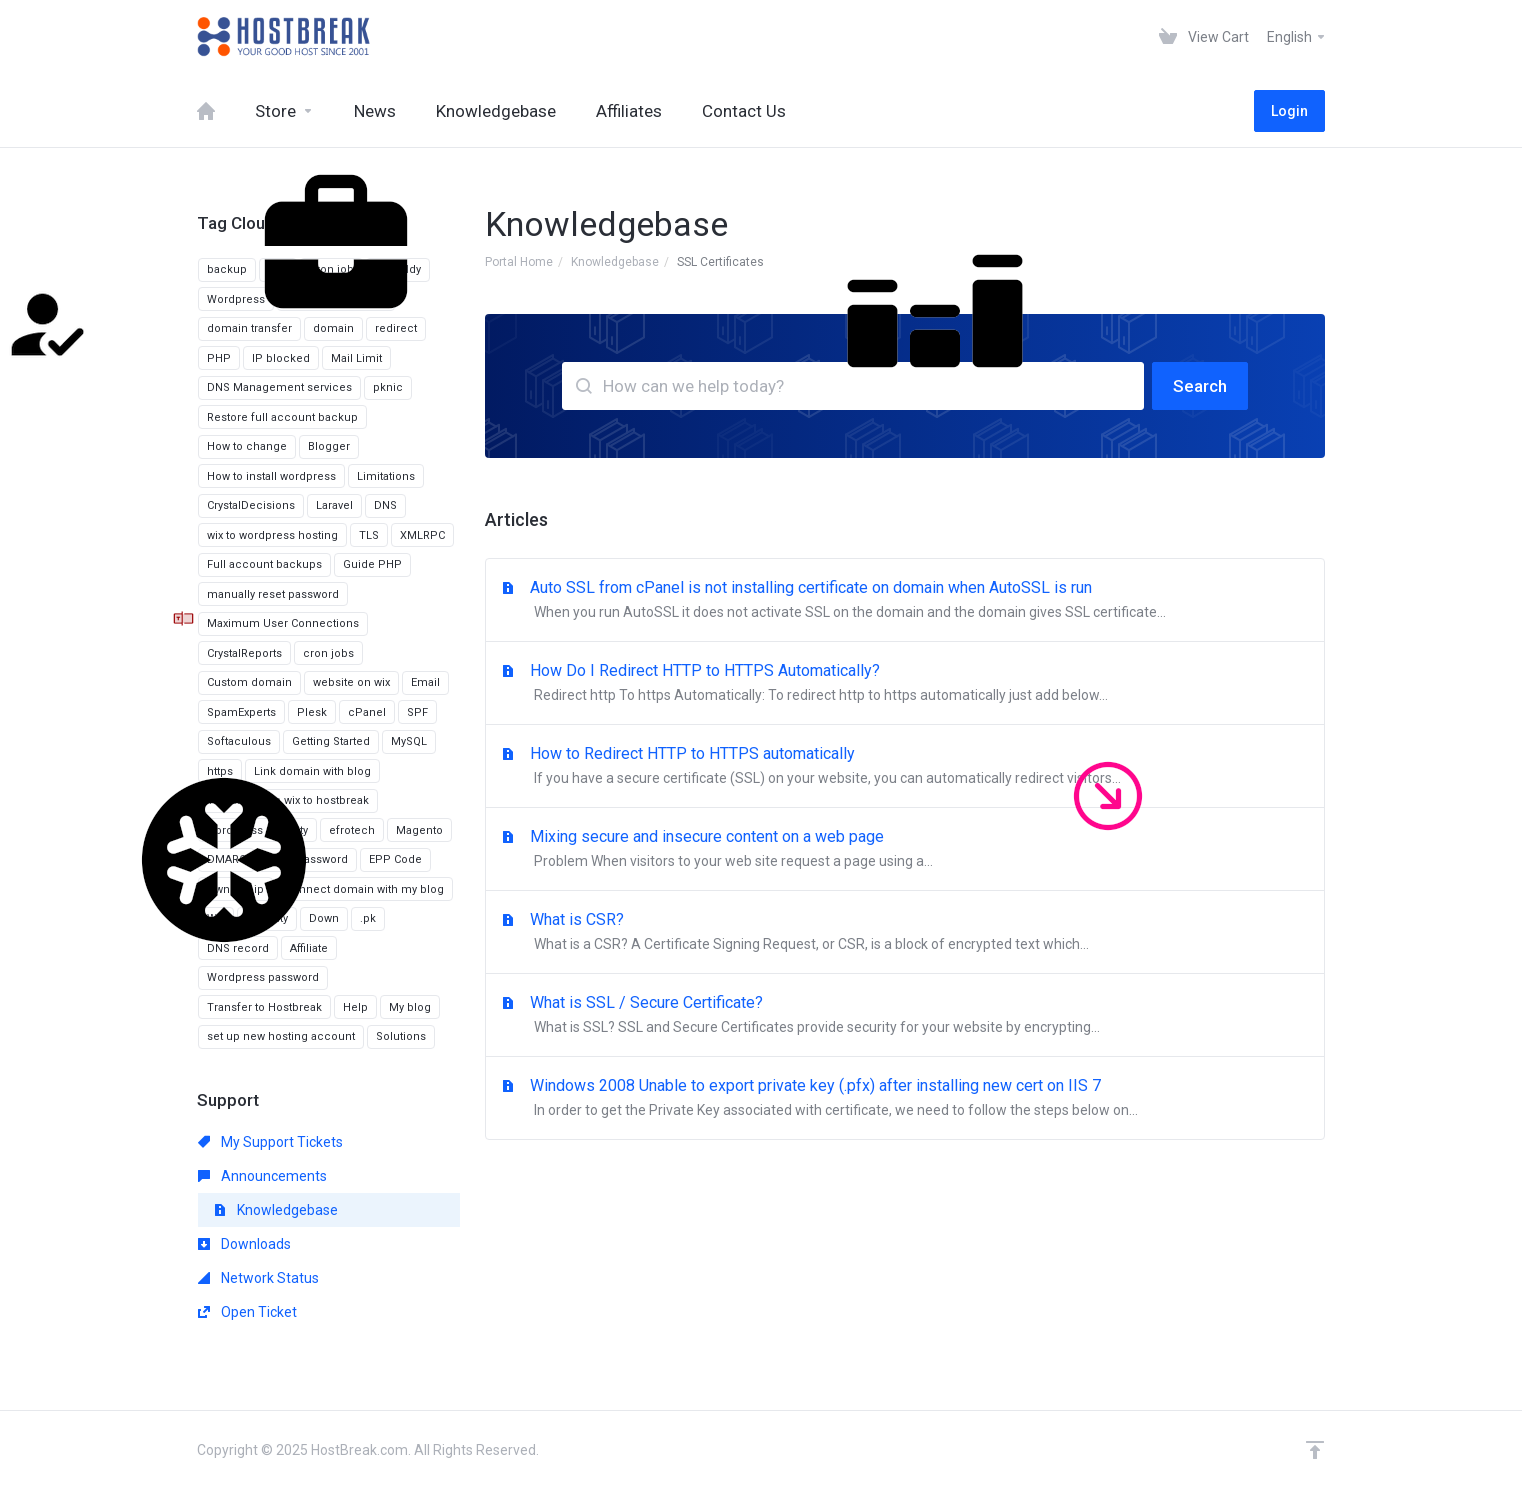  I want to click on user registration completed successfully, so click(46, 324).